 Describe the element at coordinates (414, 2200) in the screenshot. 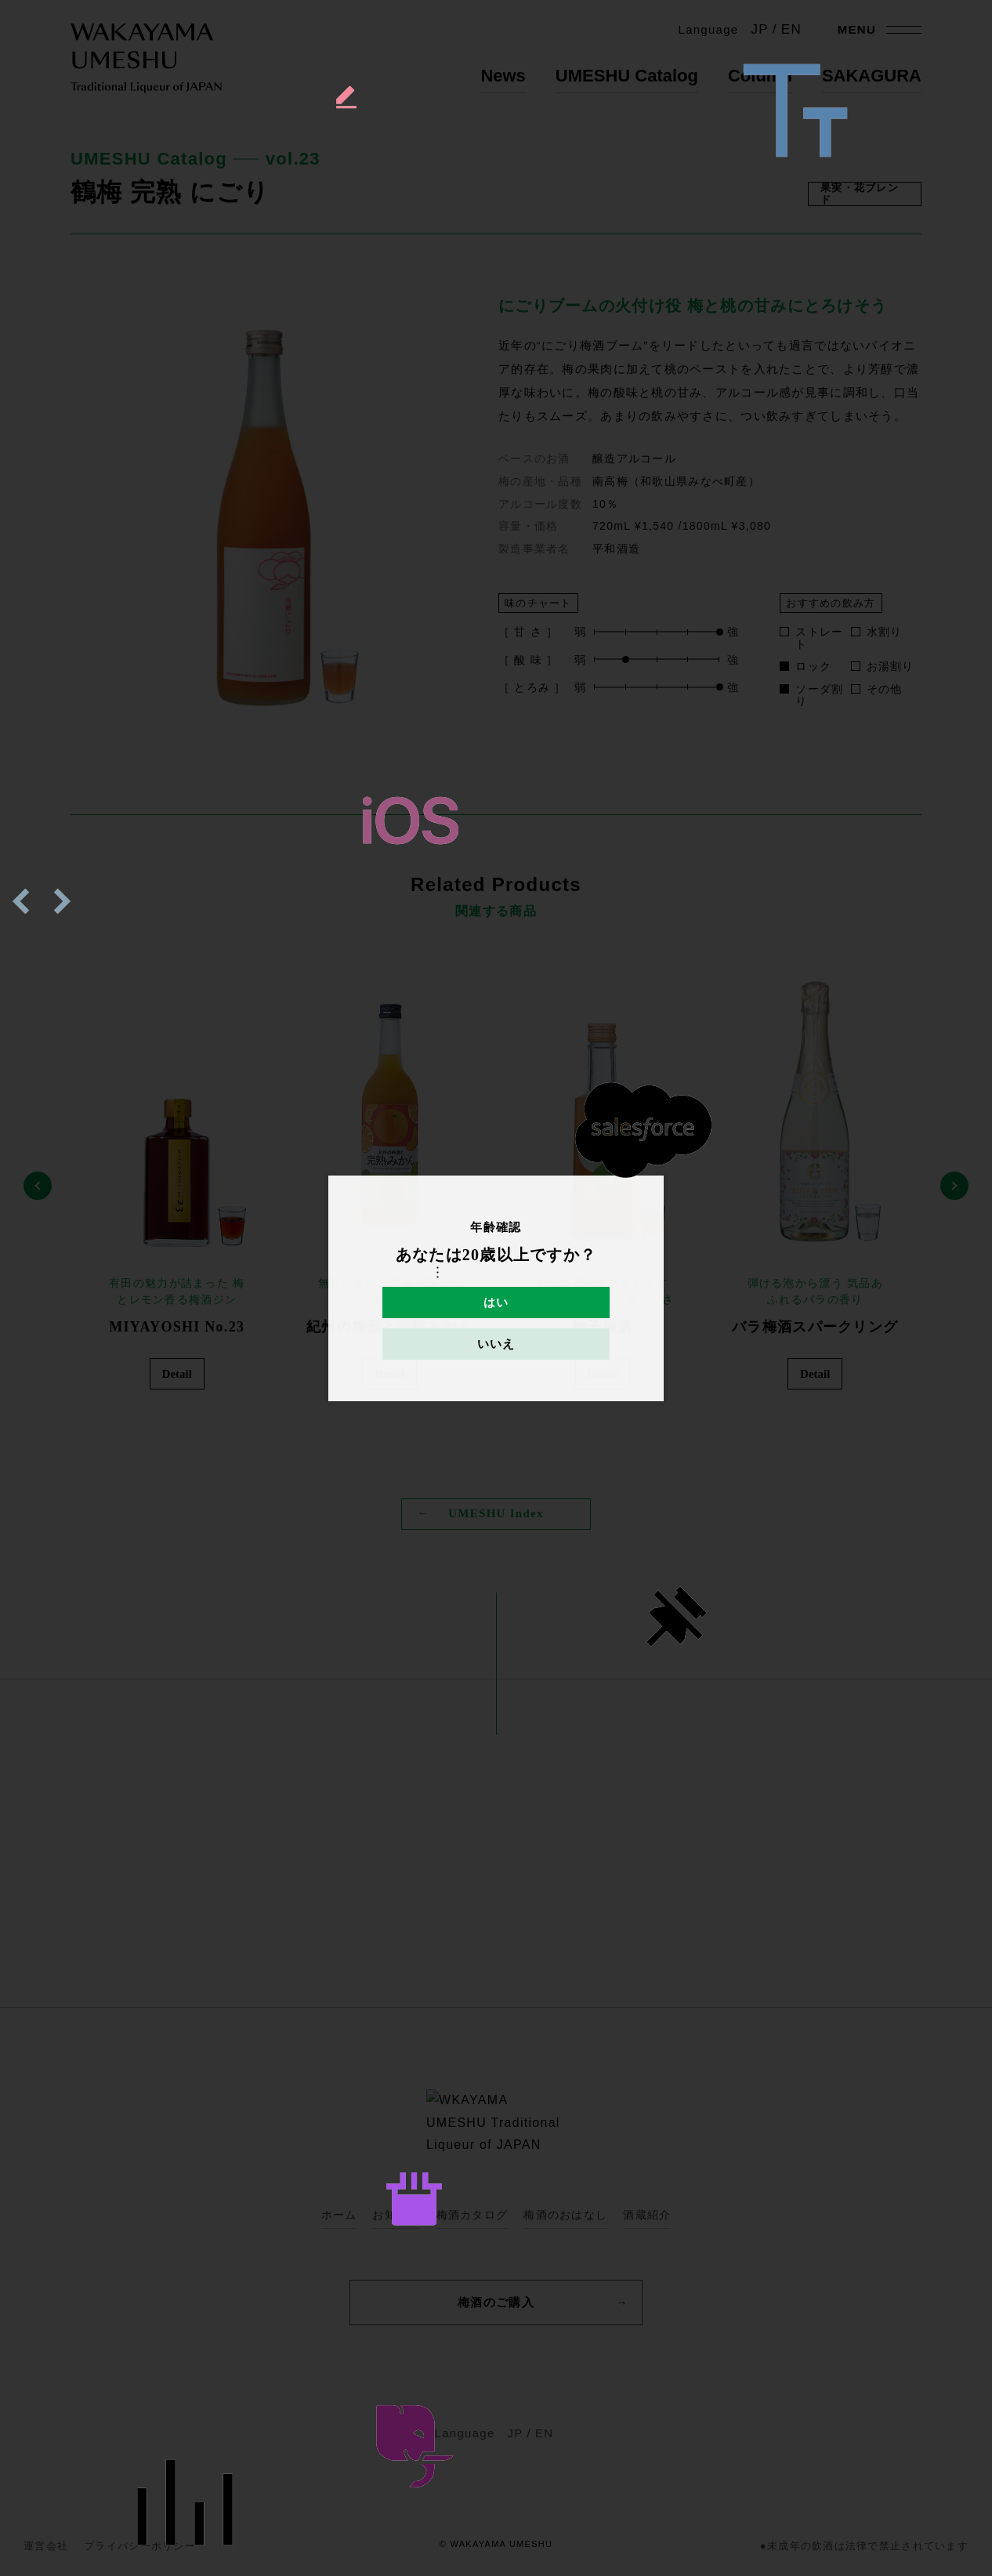

I see `sensor device status indicator` at that location.